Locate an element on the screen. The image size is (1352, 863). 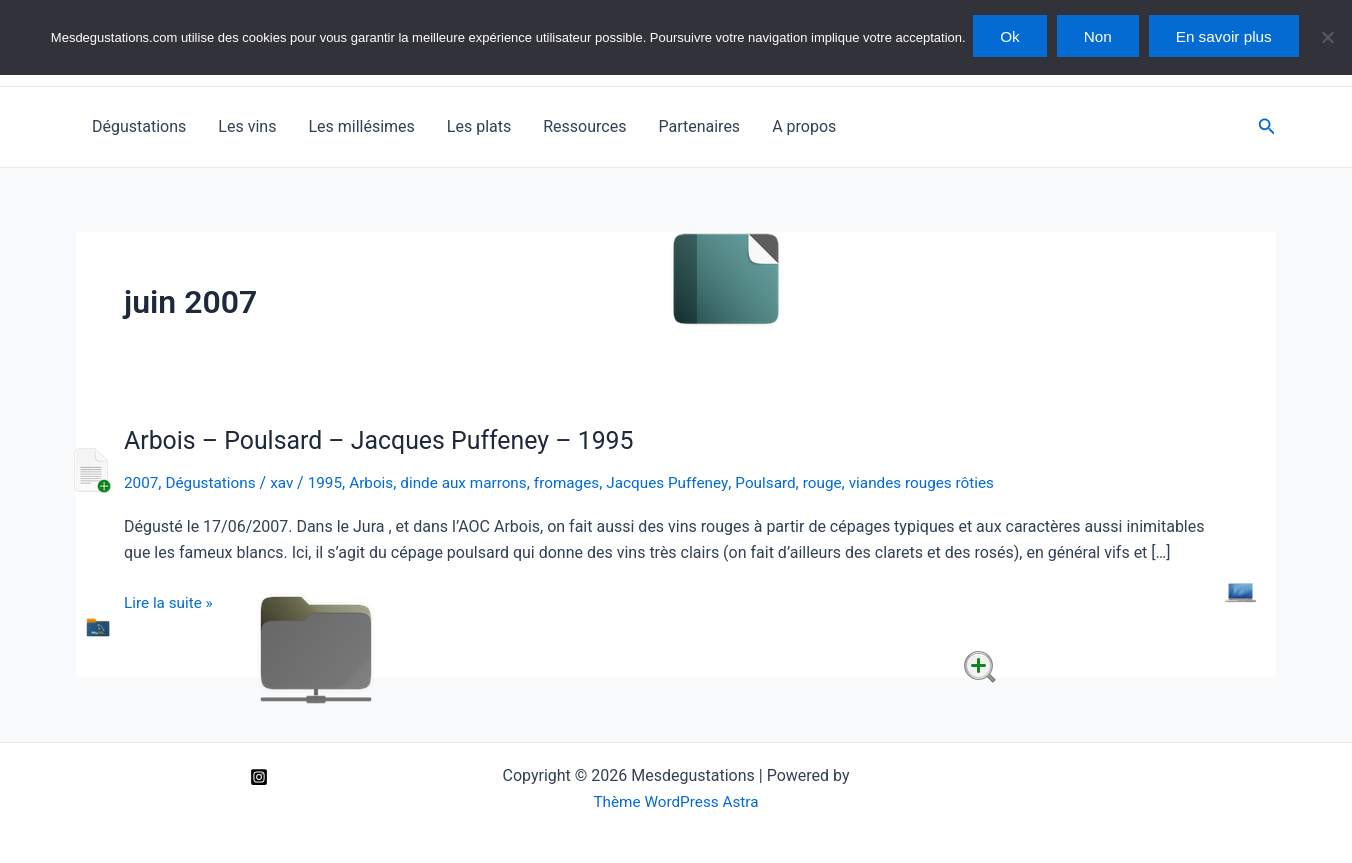
create a new document is located at coordinates (91, 470).